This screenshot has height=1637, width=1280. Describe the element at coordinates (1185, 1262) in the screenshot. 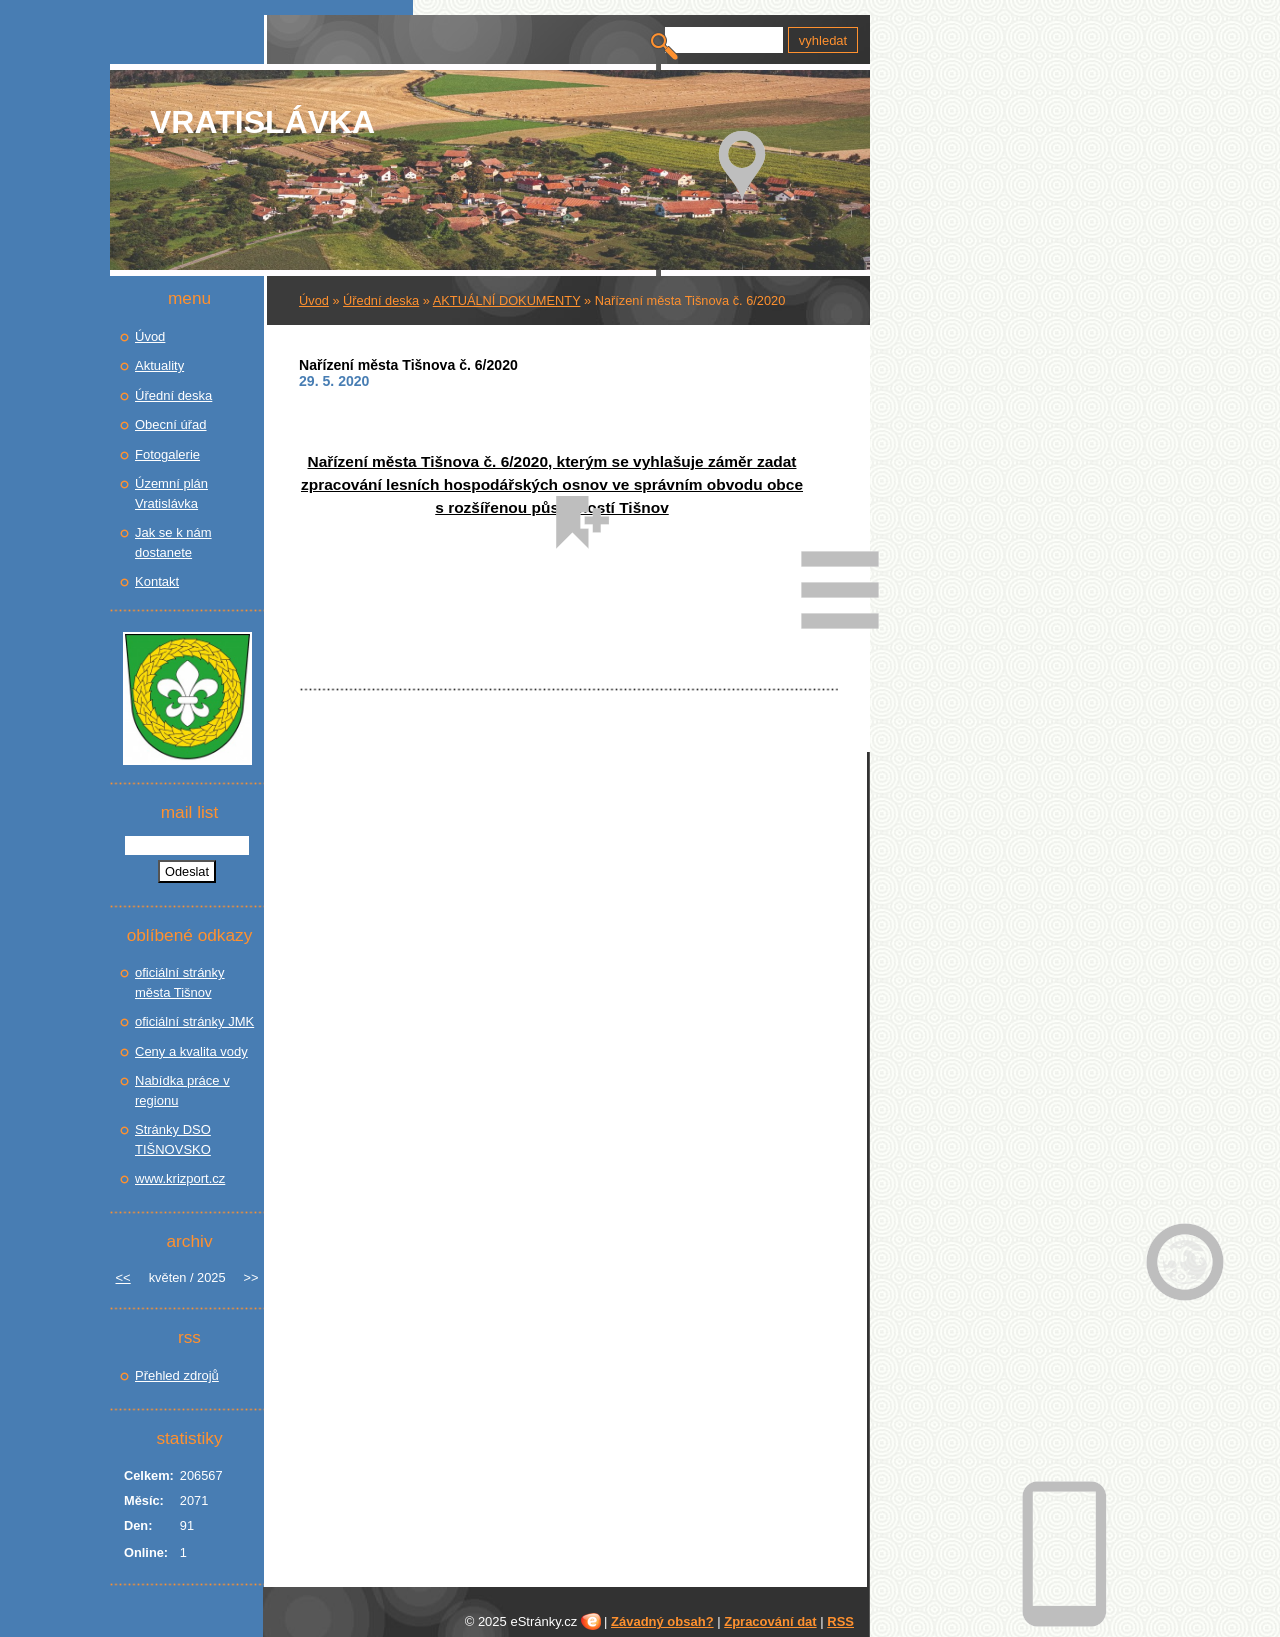

I see `indicates clear weather conditions at night` at that location.